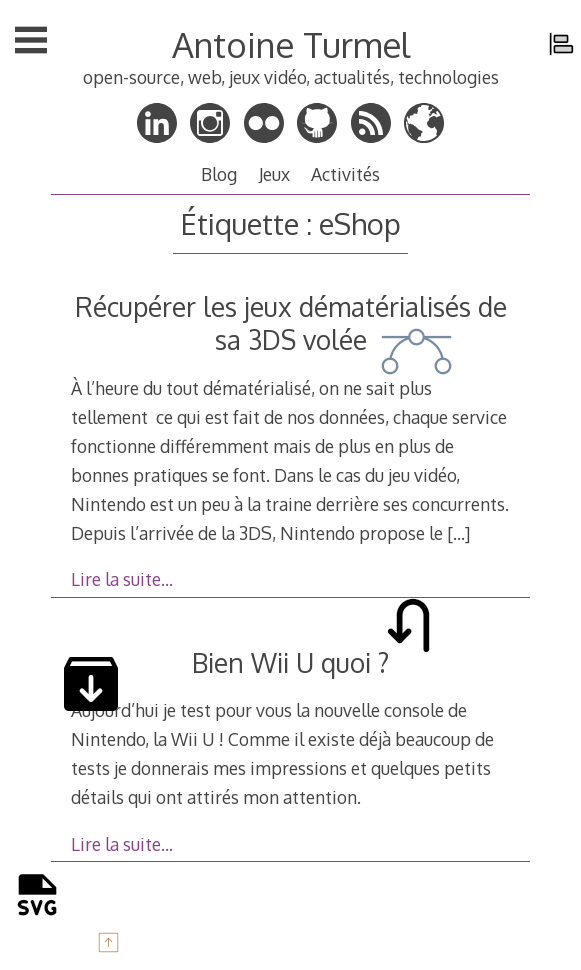  Describe the element at coordinates (416, 351) in the screenshot. I see `edit vector path or bezier curve` at that location.